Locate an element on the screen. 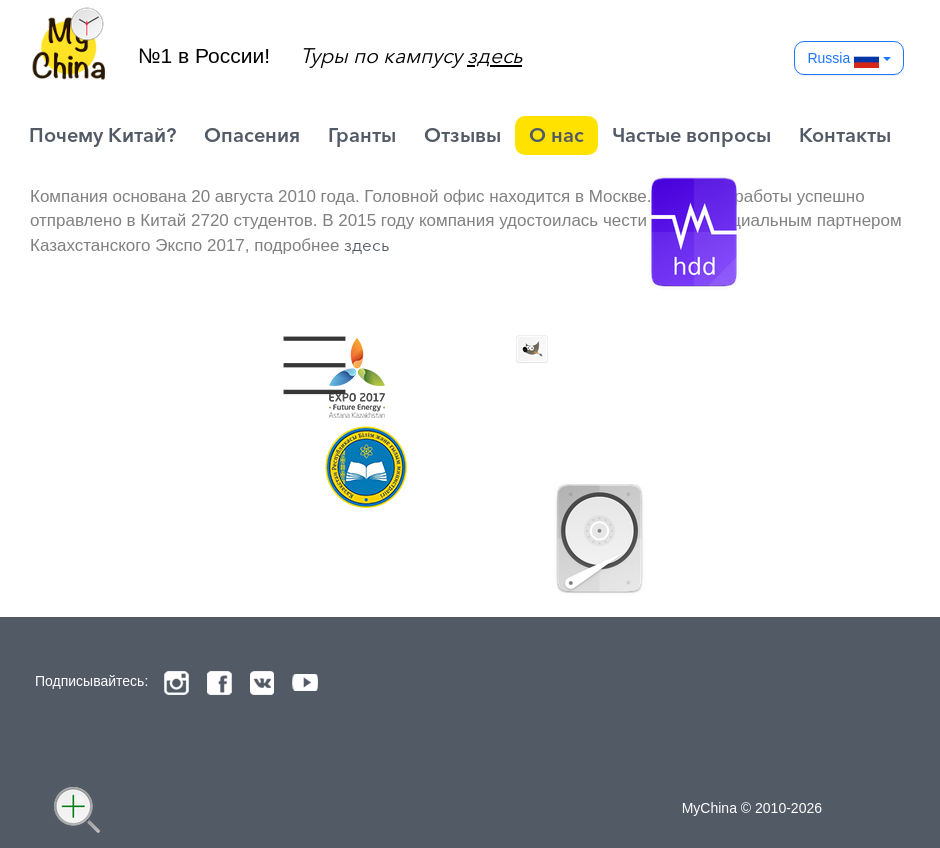 This screenshot has width=940, height=848. open disk management utility is located at coordinates (599, 538).